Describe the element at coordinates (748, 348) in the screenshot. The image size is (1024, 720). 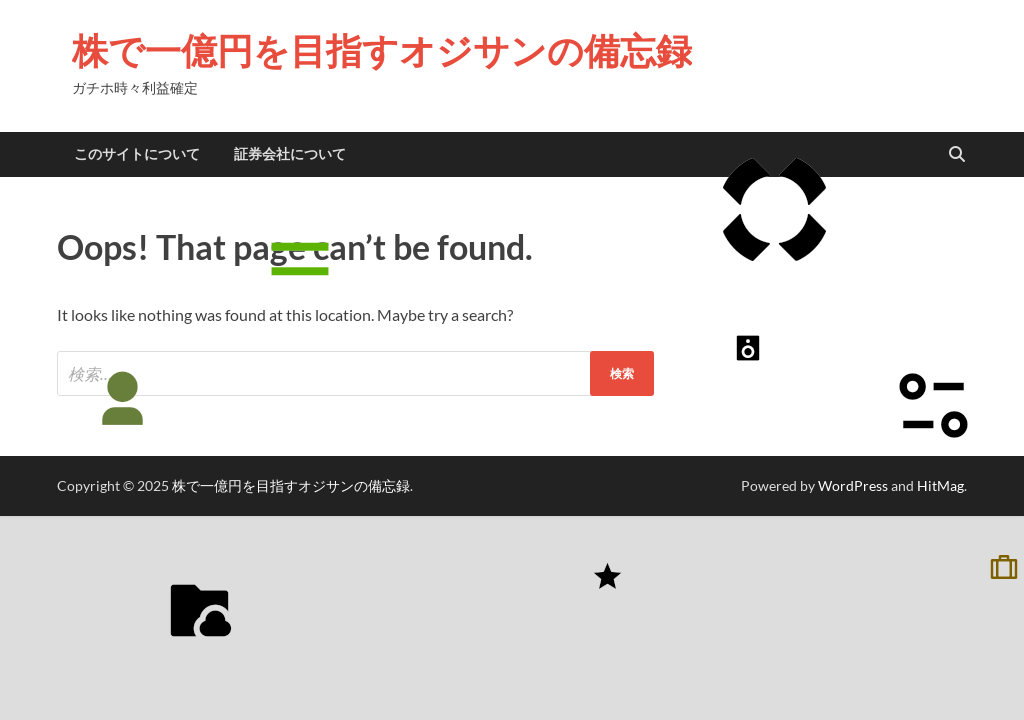
I see `adjust speaker or audio output settings` at that location.